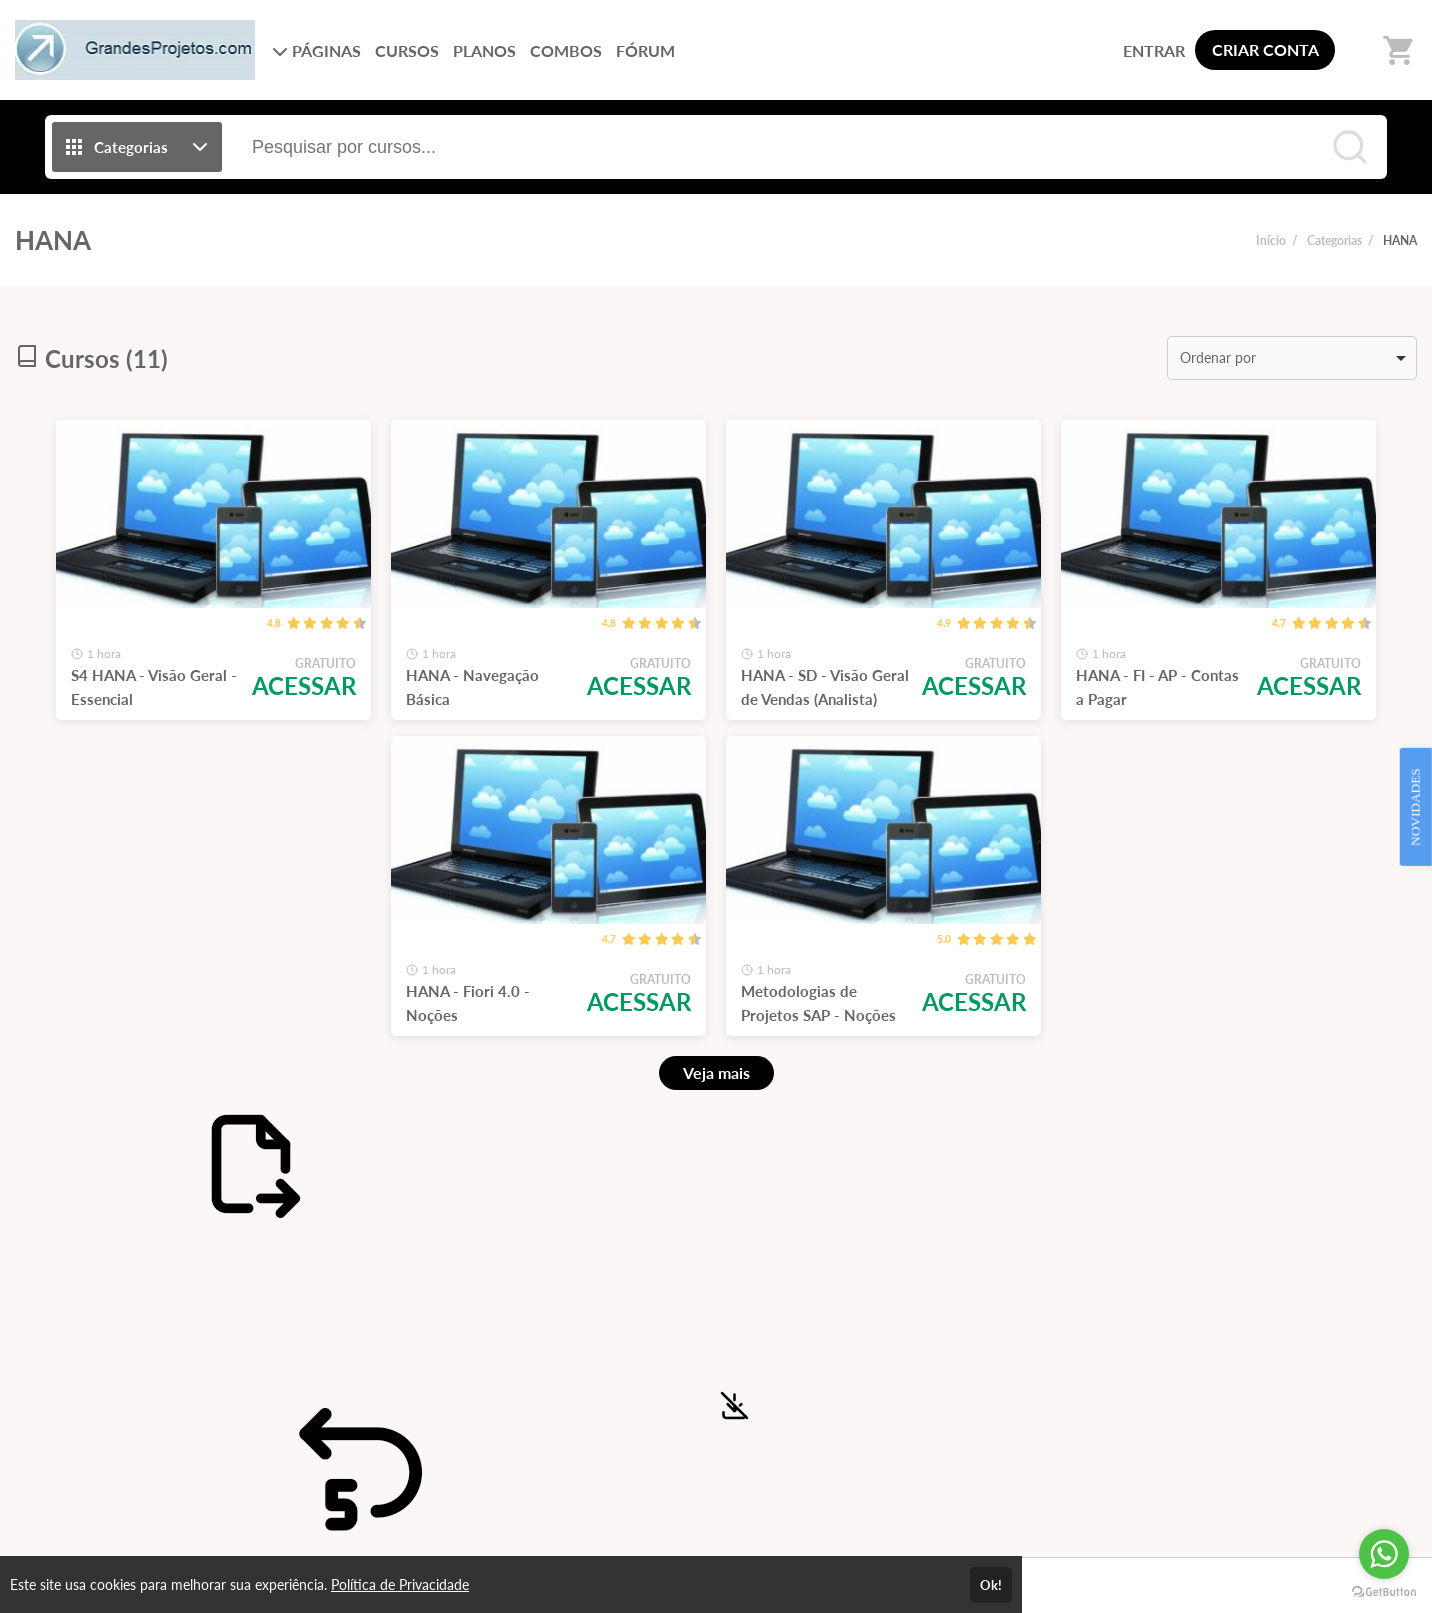 The height and width of the screenshot is (1613, 1432). What do you see at coordinates (734, 1405) in the screenshot?
I see `download unavailable or disabled` at bounding box center [734, 1405].